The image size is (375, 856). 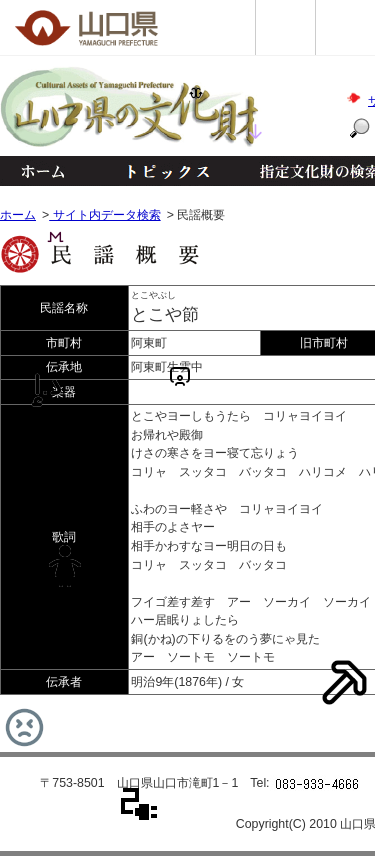 I want to click on select or pick an item from a list, so click(x=344, y=682).